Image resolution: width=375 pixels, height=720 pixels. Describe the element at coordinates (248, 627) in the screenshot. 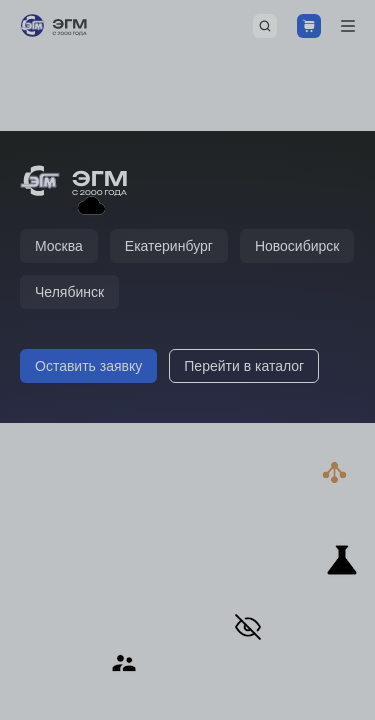

I see `hide password or sensitive content` at that location.